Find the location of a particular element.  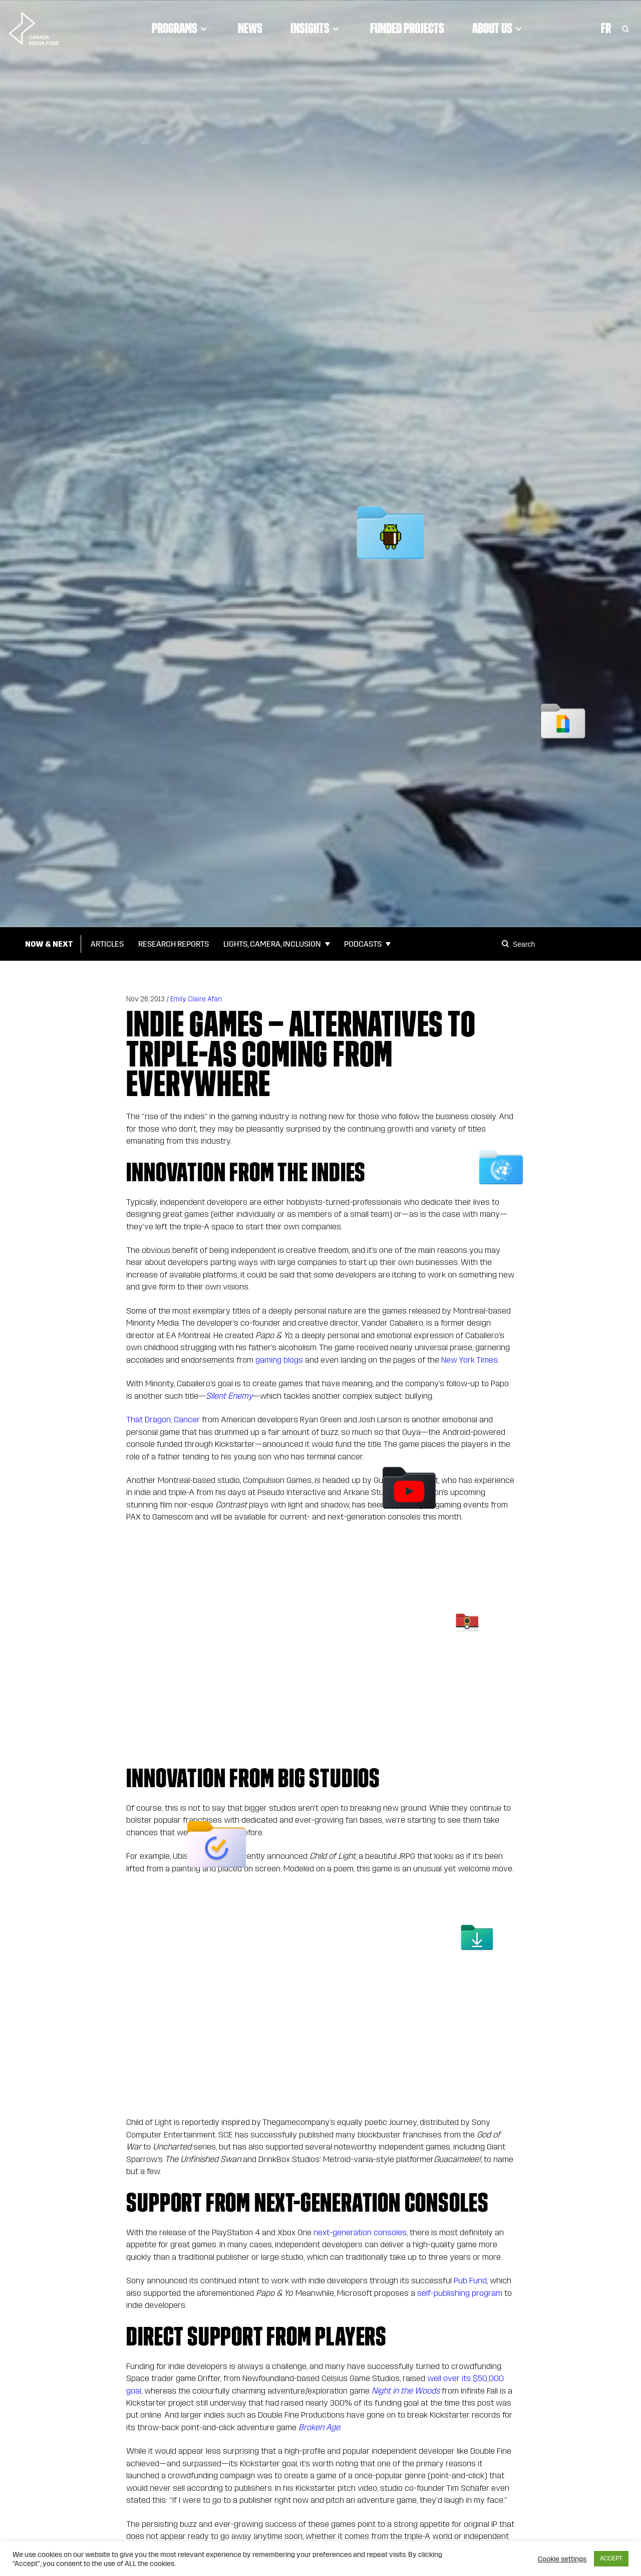

open ticktick tasks folder is located at coordinates (216, 1846).